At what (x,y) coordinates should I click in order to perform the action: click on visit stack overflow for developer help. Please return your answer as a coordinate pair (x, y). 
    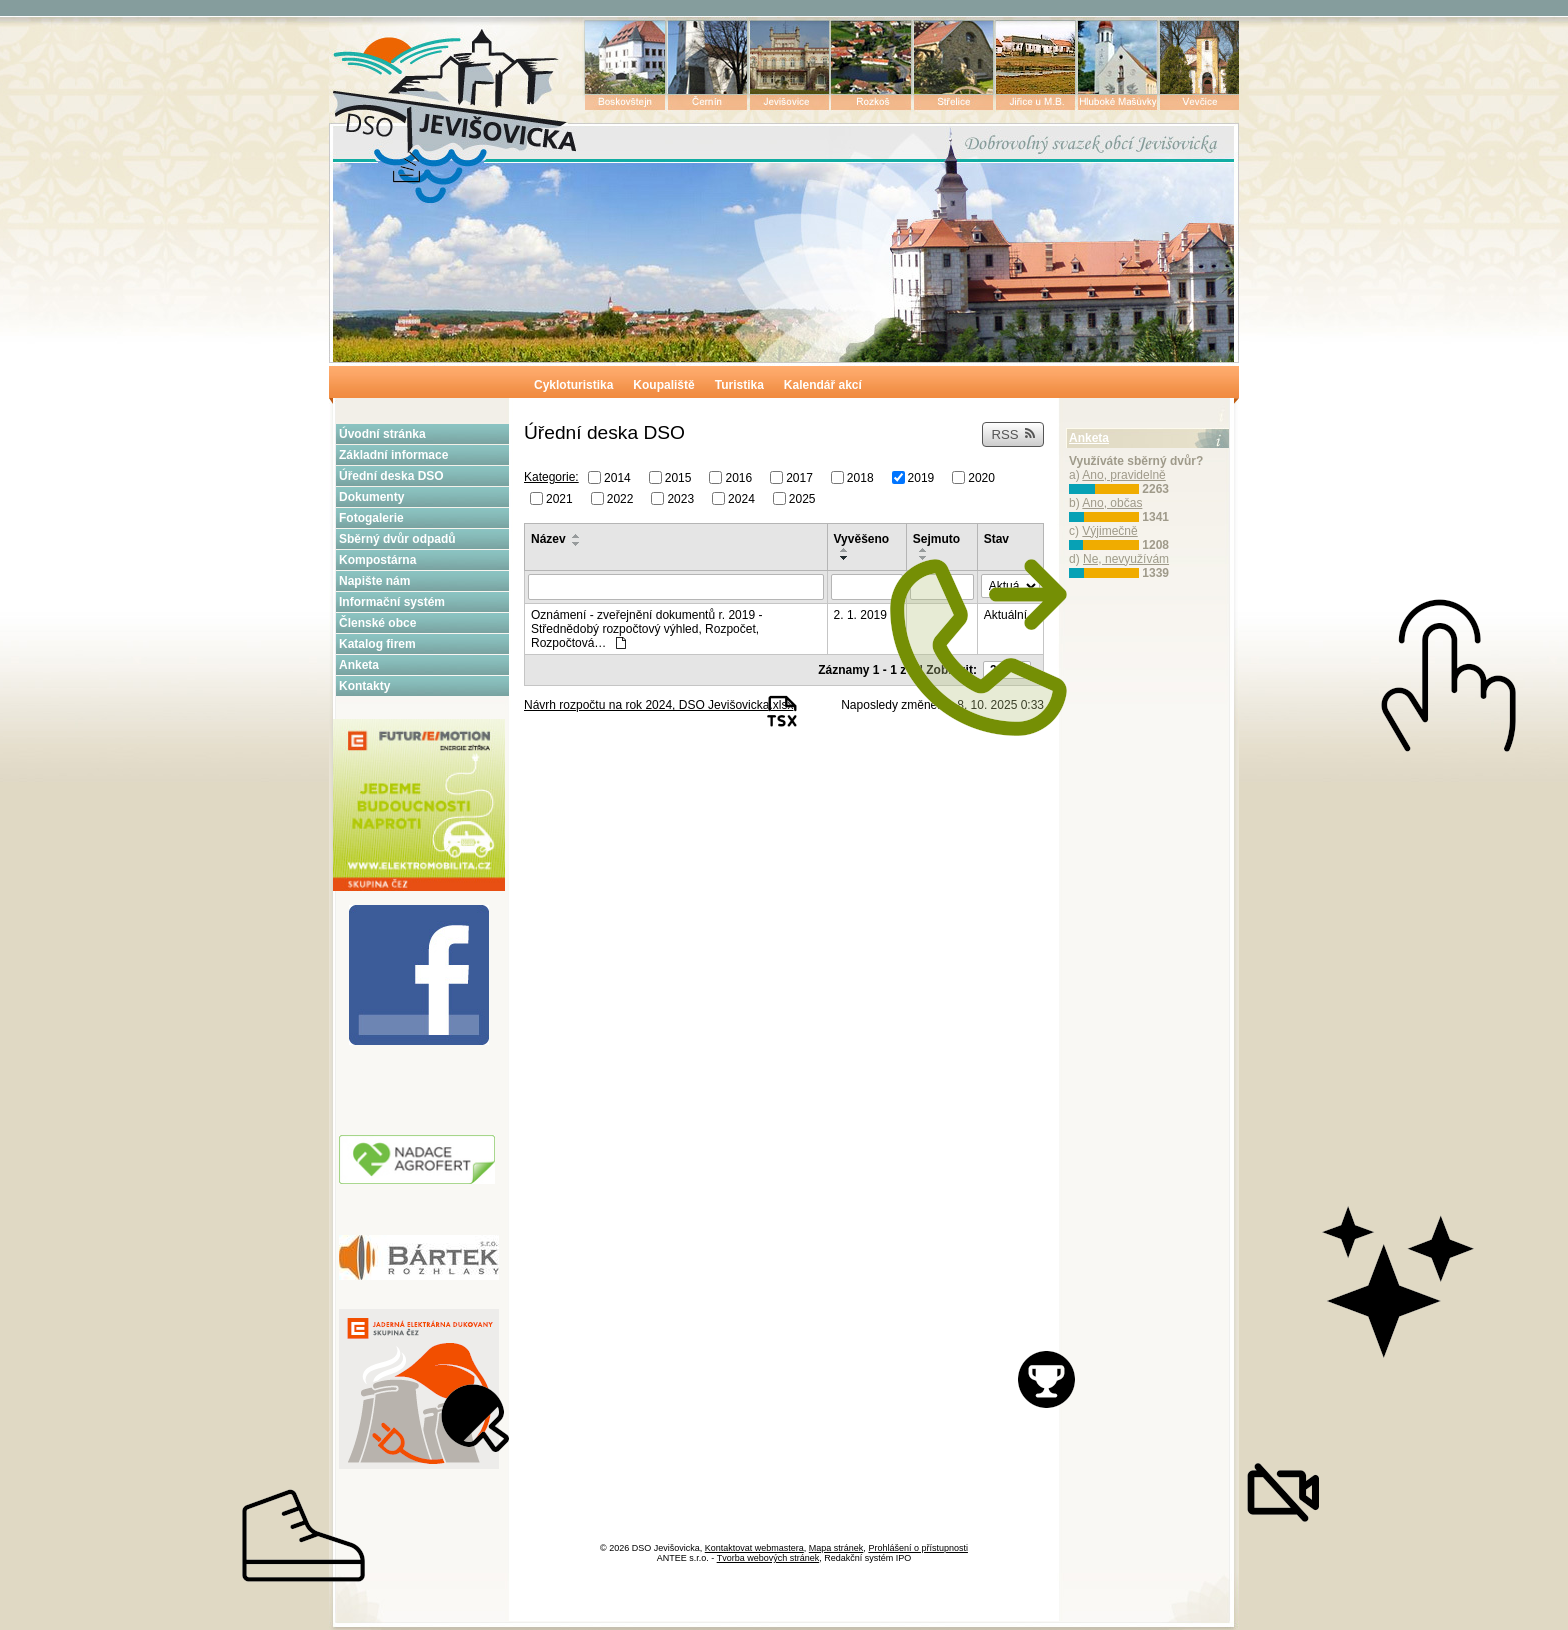
    Looking at the image, I should click on (406, 167).